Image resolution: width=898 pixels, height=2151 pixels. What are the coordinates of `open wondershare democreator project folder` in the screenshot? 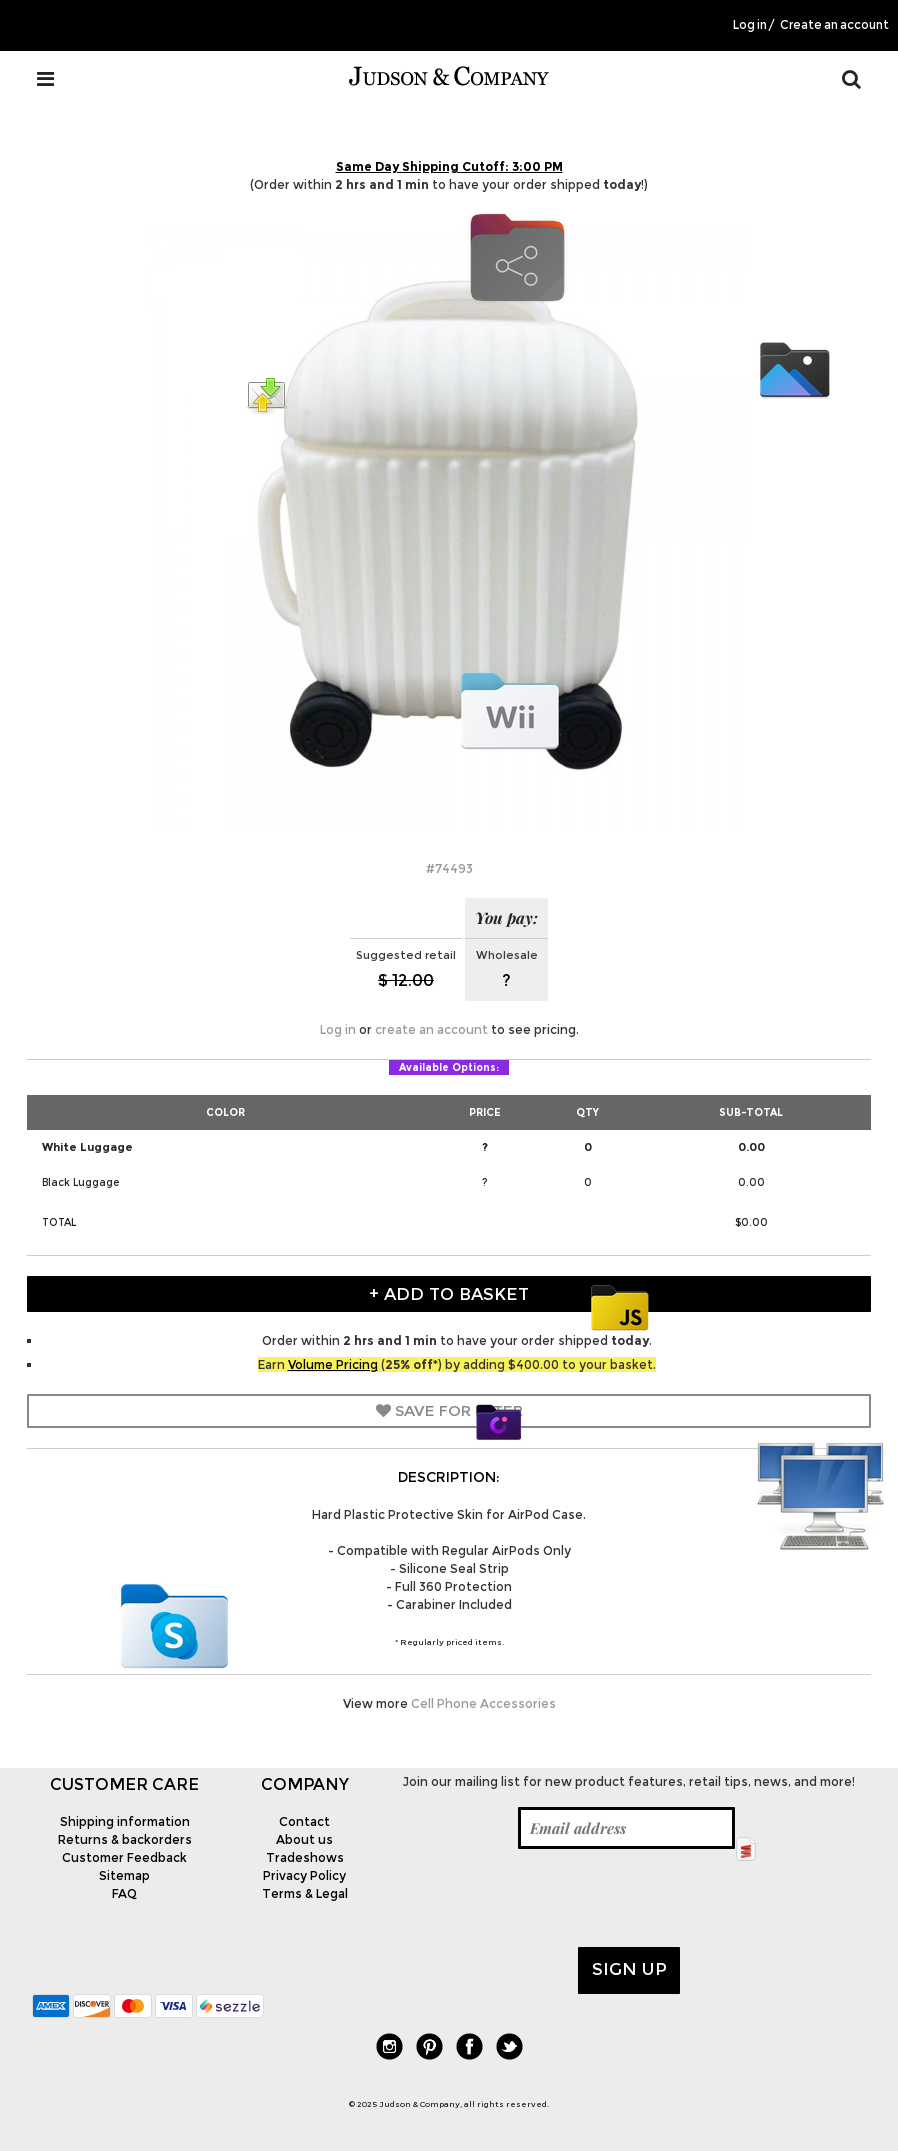 It's located at (498, 1423).